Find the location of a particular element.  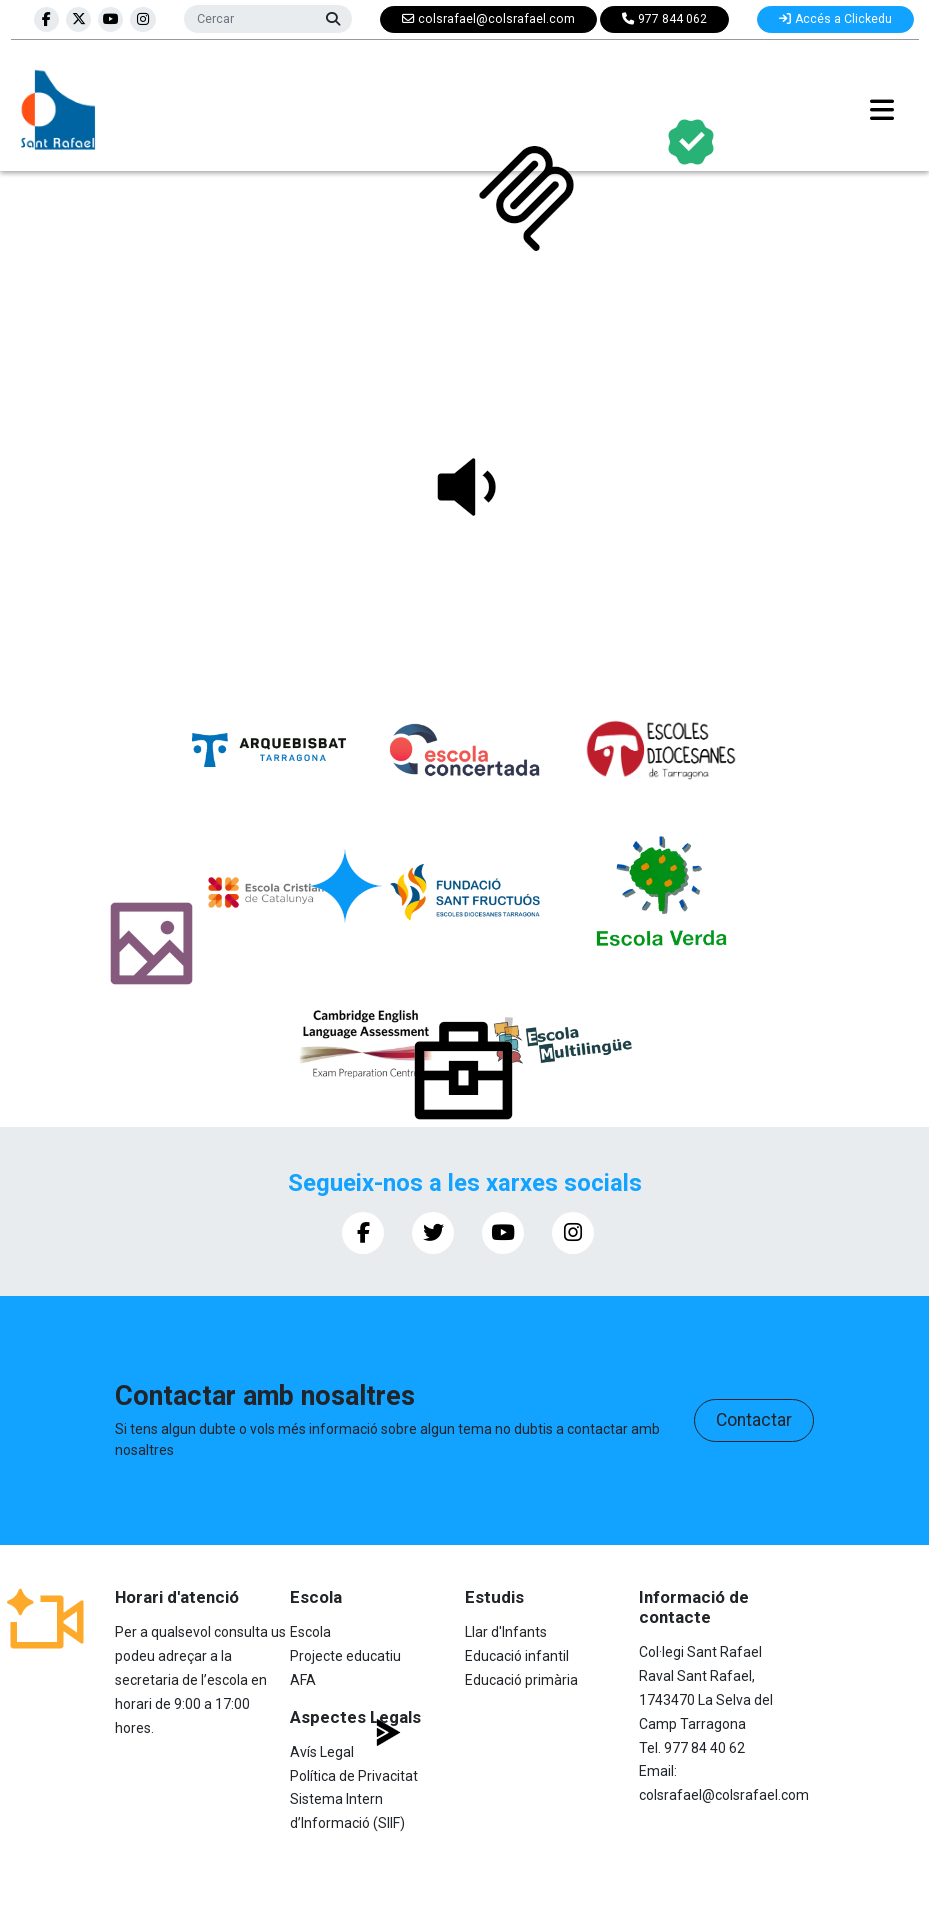

access work or business documents is located at coordinates (463, 1075).